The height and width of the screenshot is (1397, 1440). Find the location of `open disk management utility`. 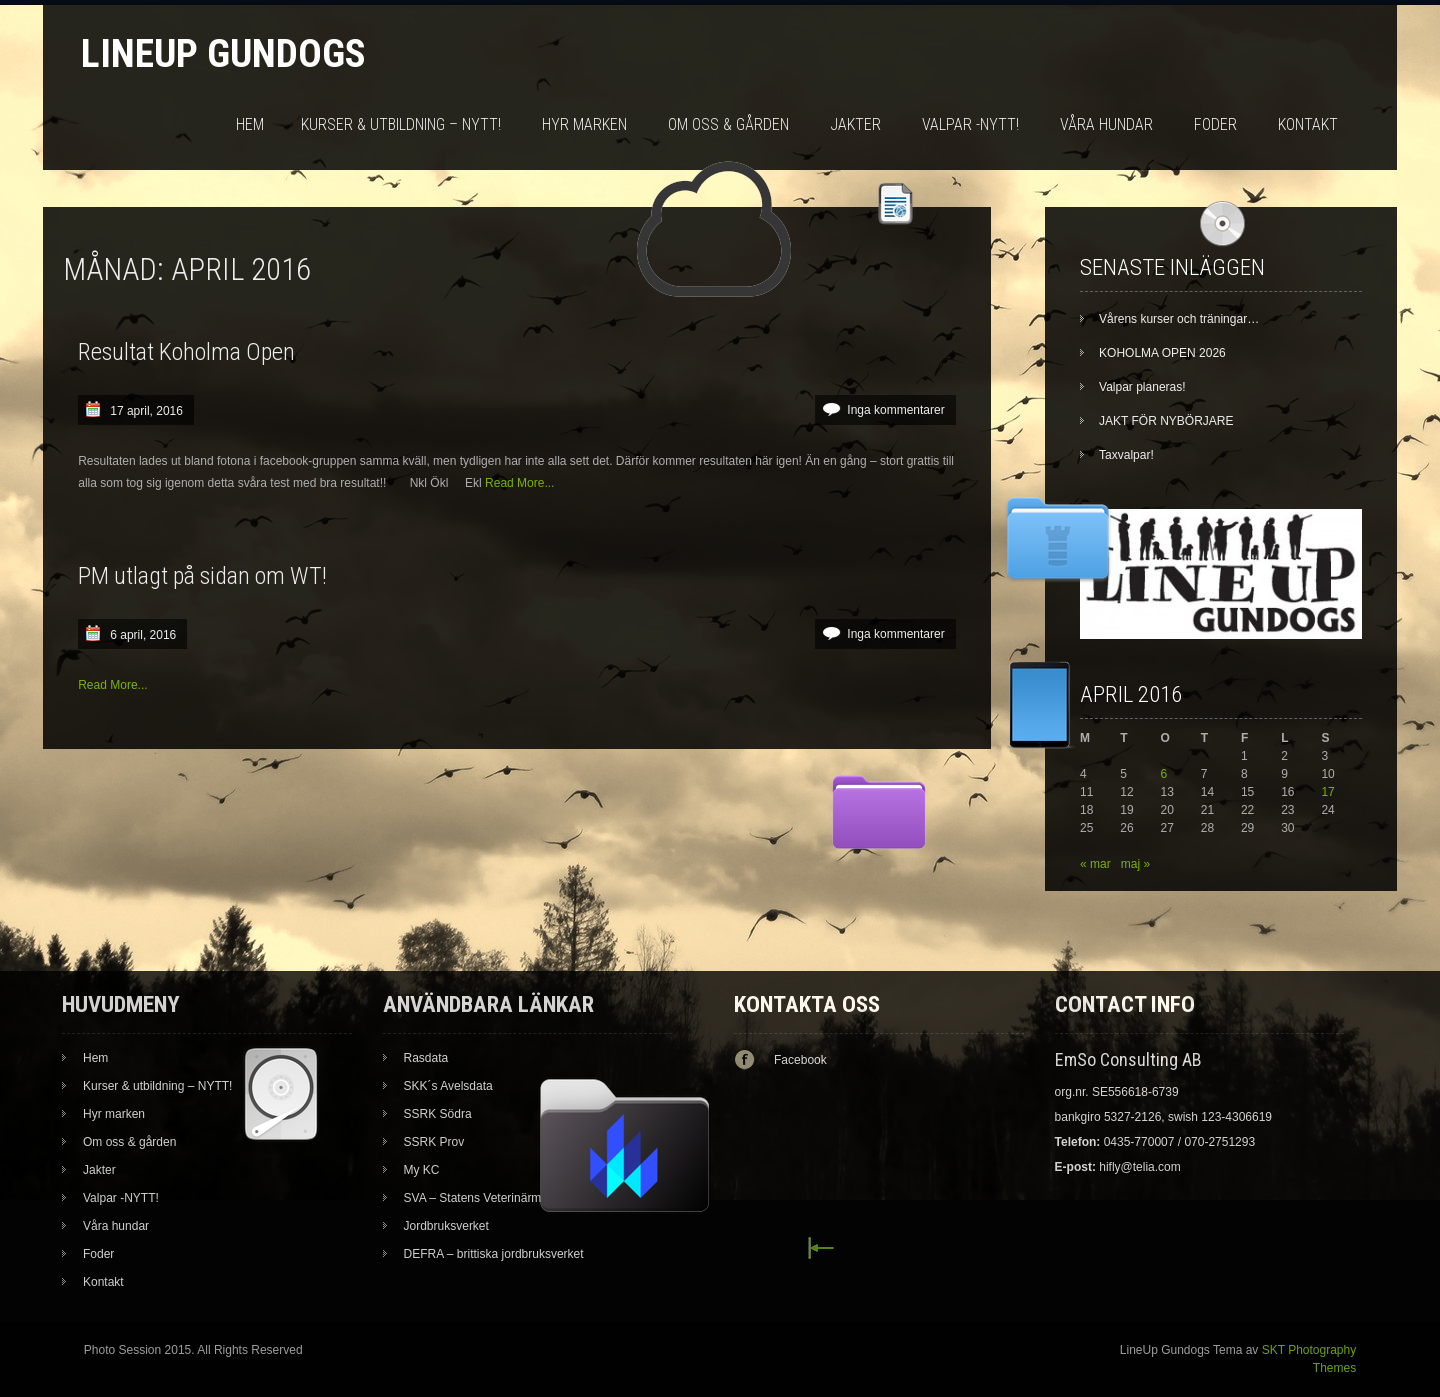

open disk management utility is located at coordinates (281, 1094).